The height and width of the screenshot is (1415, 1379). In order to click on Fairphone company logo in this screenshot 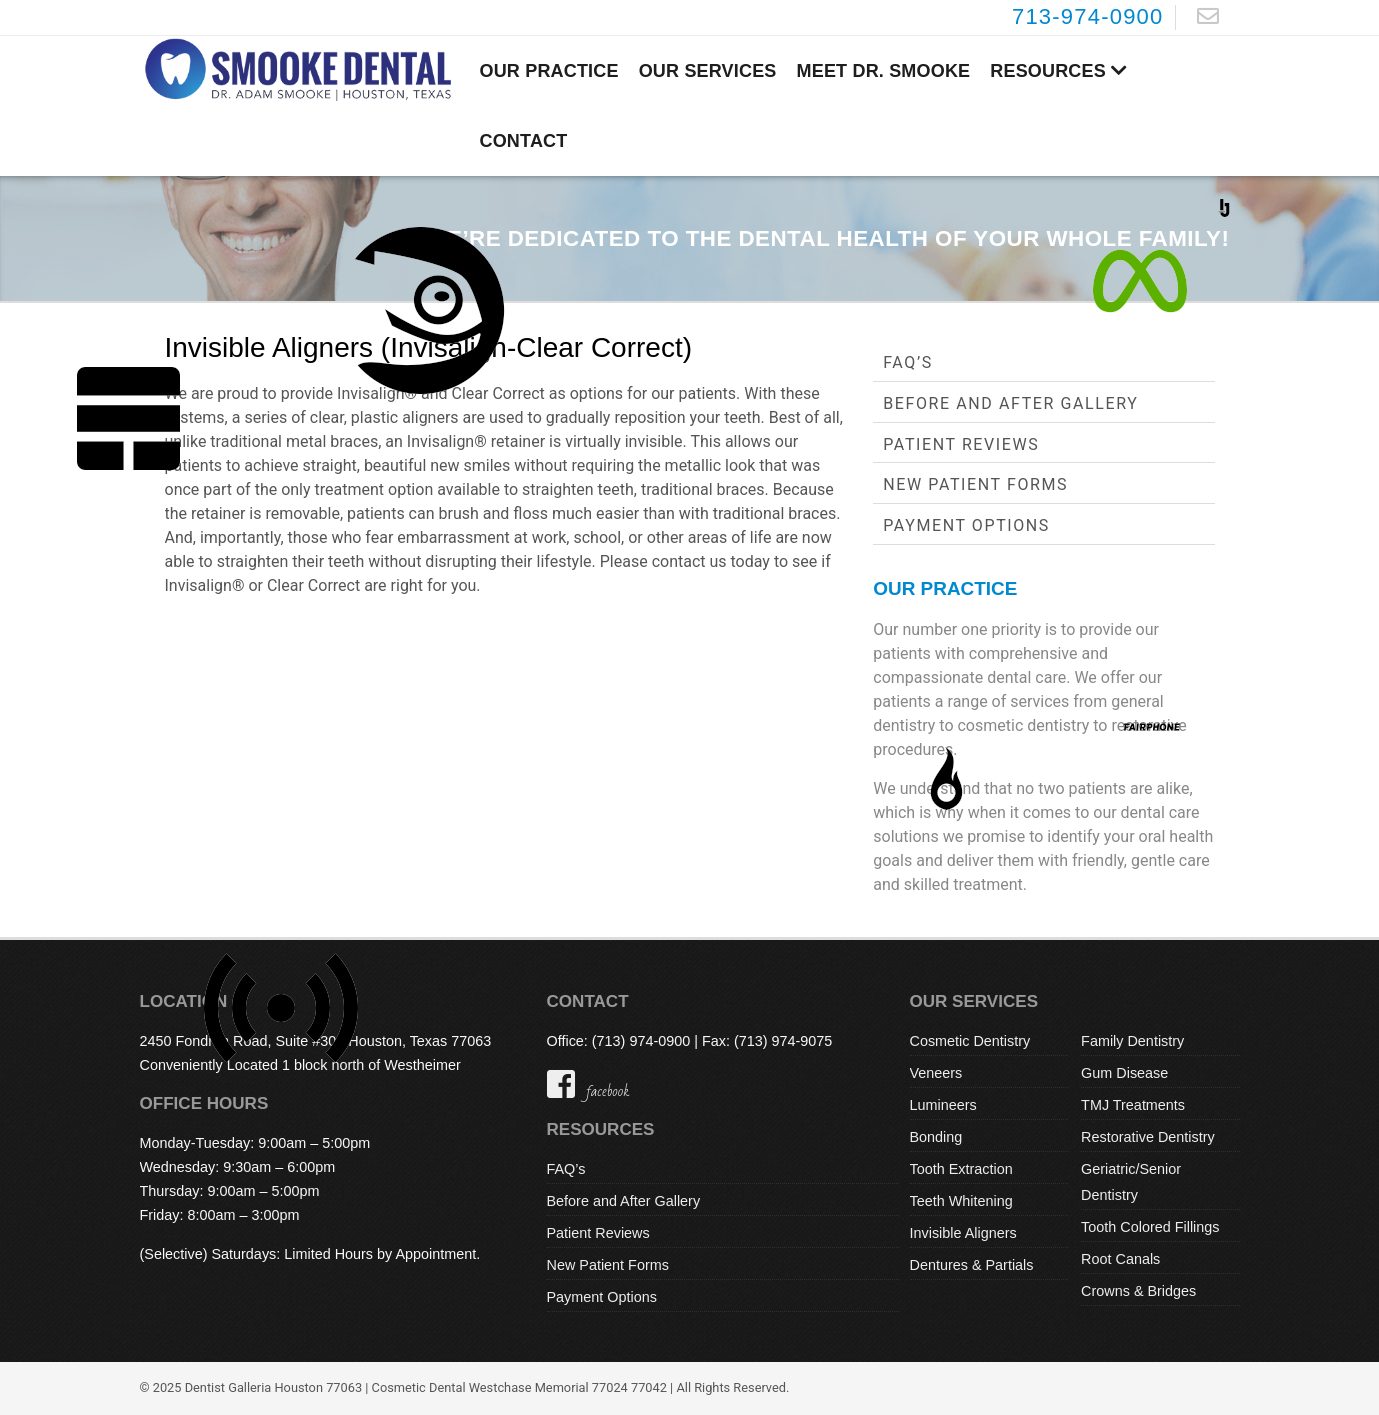, I will do `click(1152, 727)`.